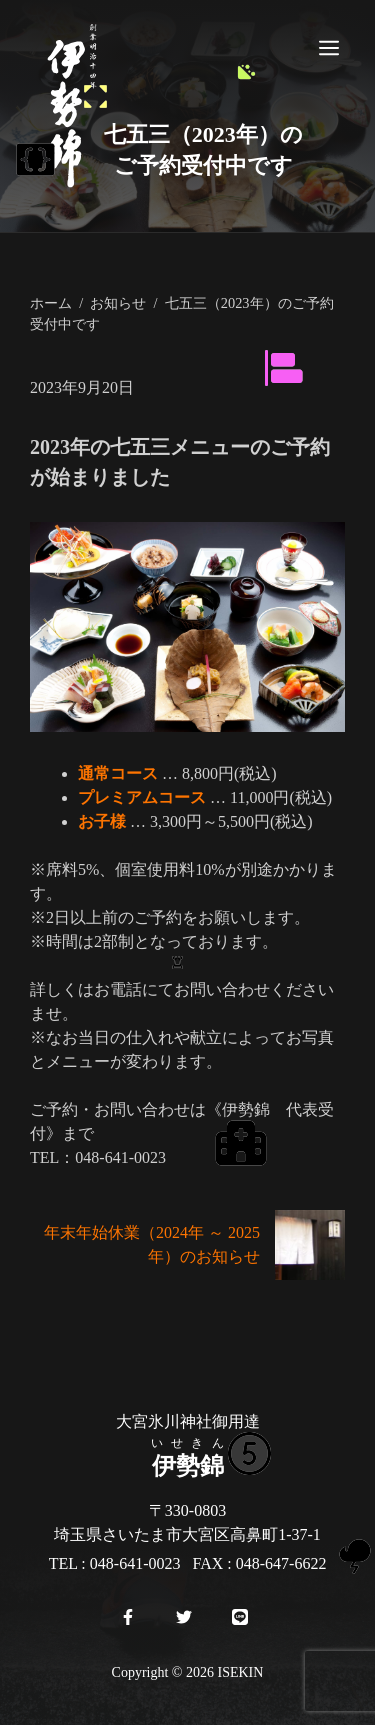  Describe the element at coordinates (95, 96) in the screenshot. I see `expand to fullscreen mode` at that location.